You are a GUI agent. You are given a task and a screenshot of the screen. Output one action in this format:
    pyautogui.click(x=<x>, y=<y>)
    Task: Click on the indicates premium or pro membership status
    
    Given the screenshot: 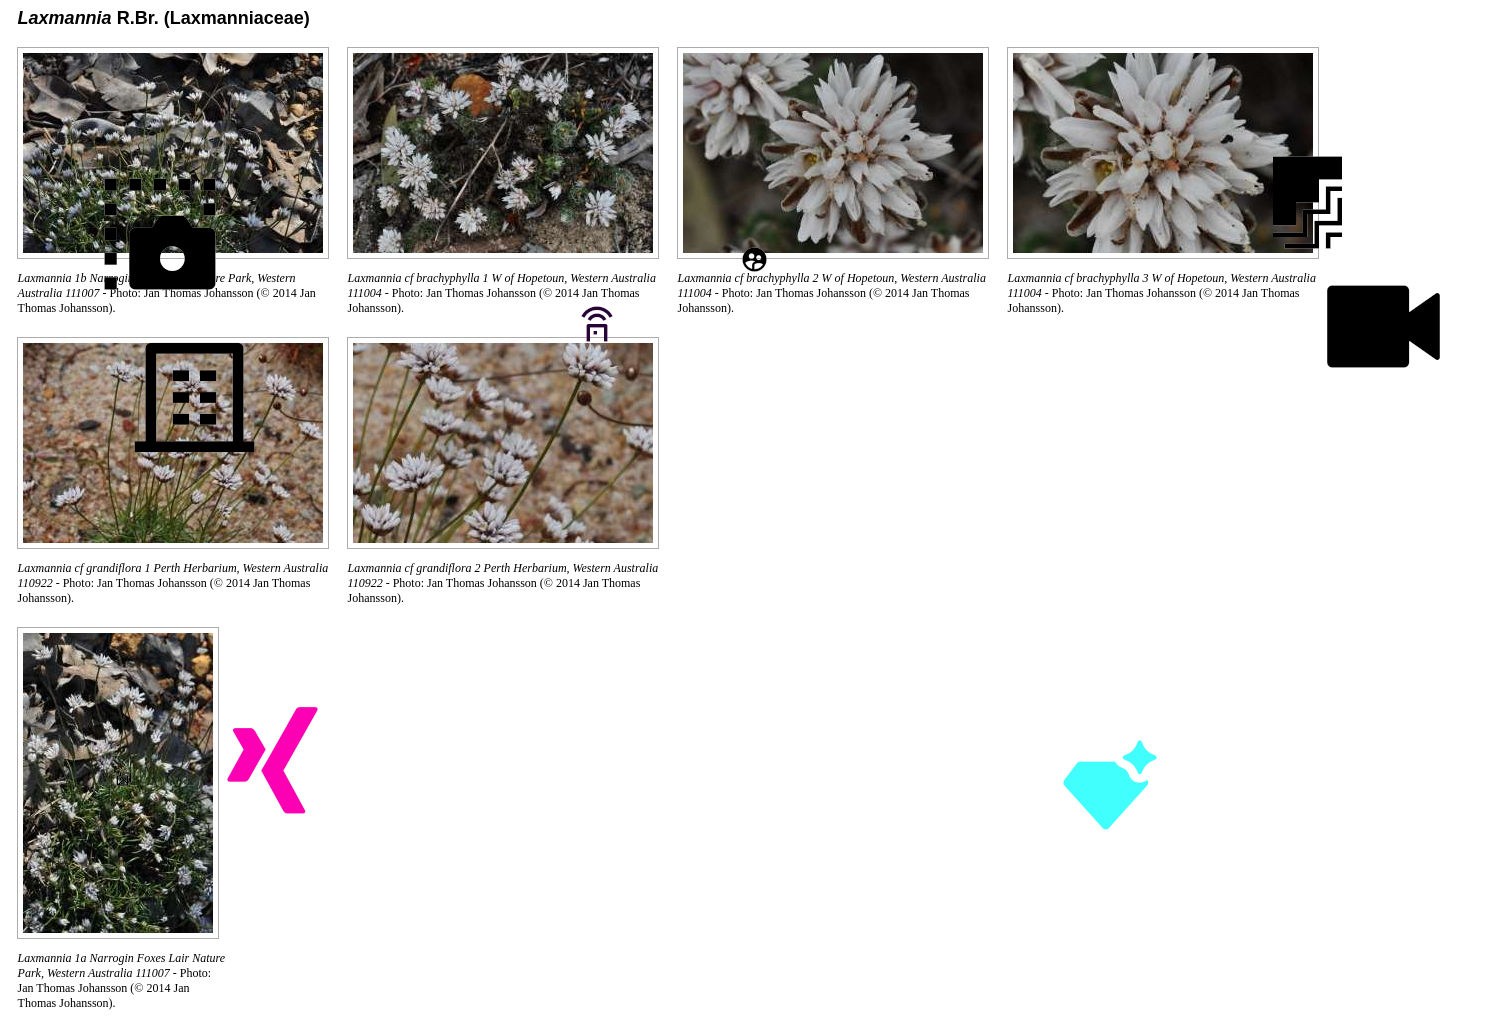 What is the action you would take?
    pyautogui.click(x=1110, y=787)
    